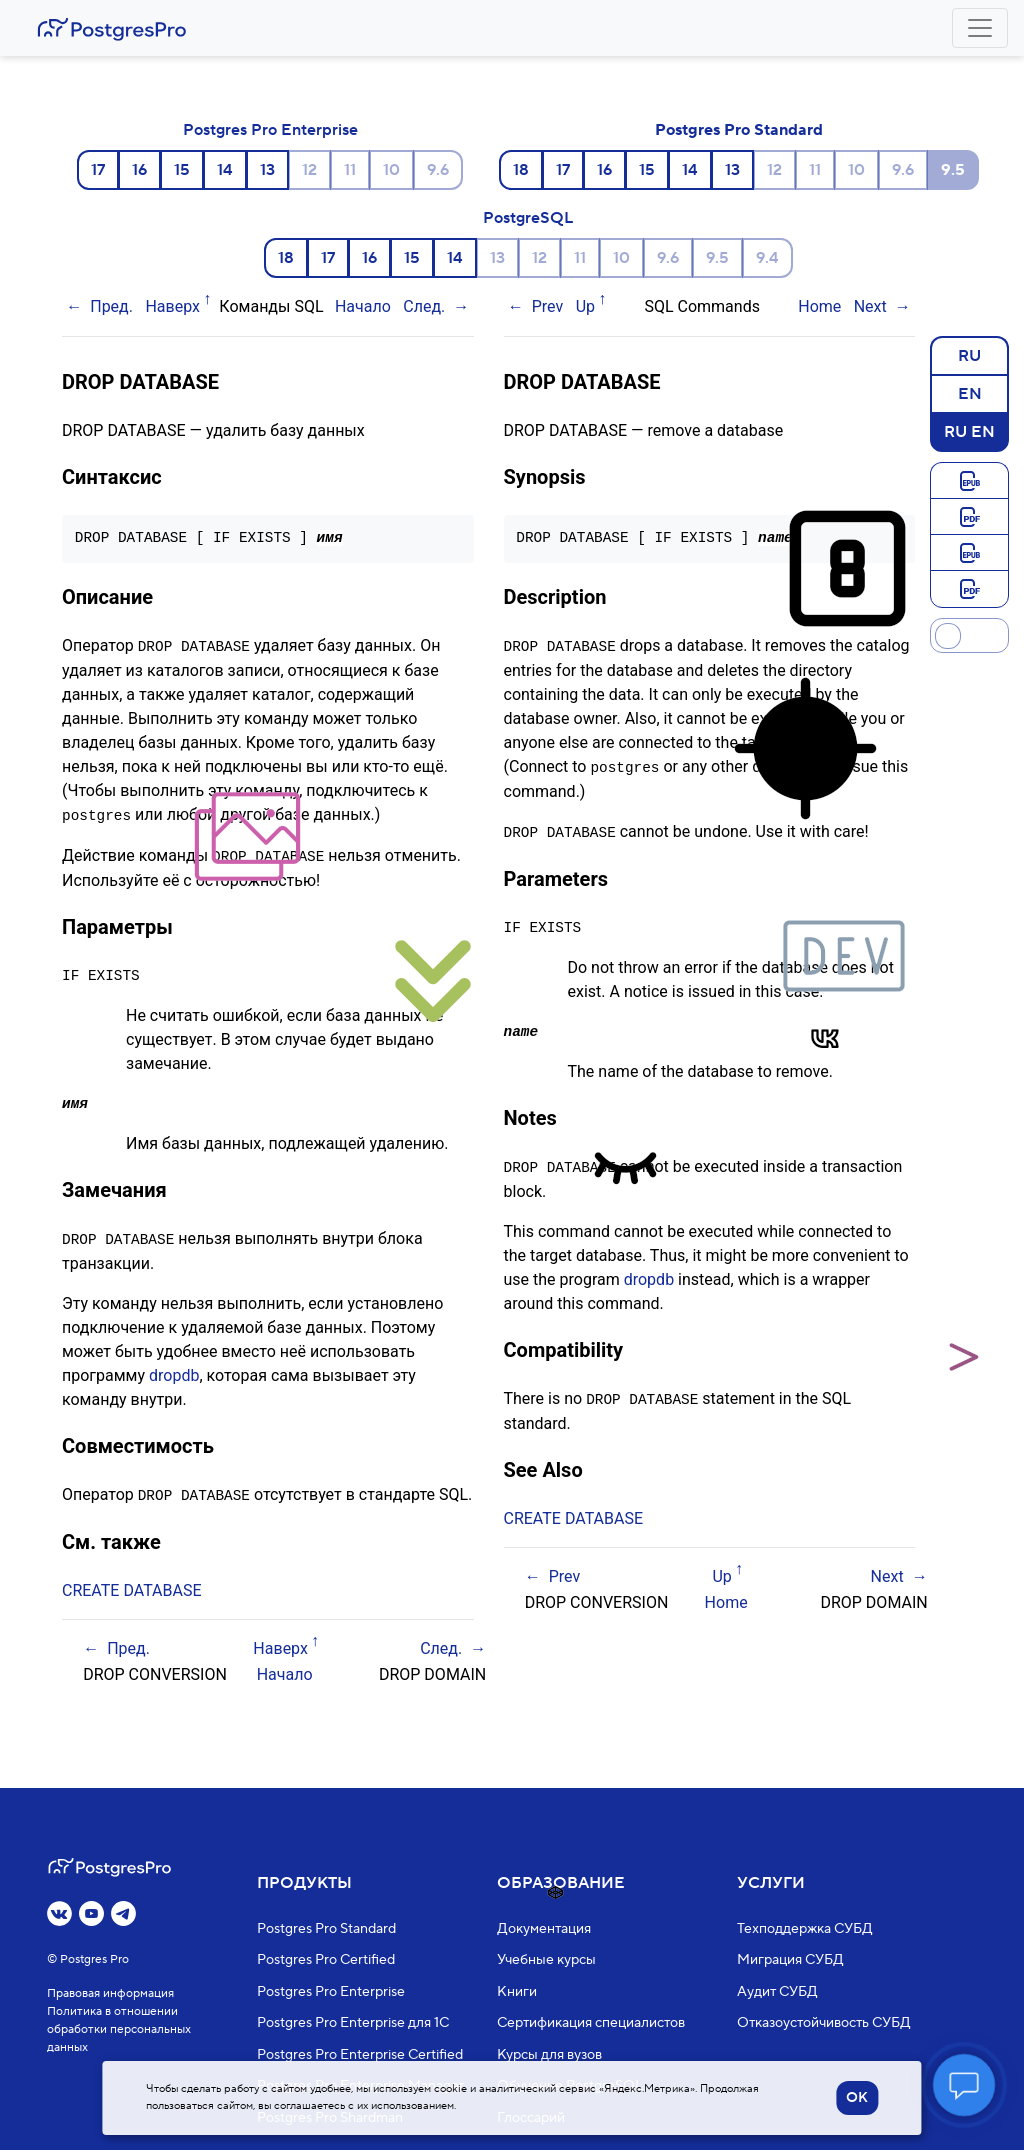 The image size is (1024, 2150). What do you see at coordinates (247, 836) in the screenshot?
I see `view photo gallery` at bounding box center [247, 836].